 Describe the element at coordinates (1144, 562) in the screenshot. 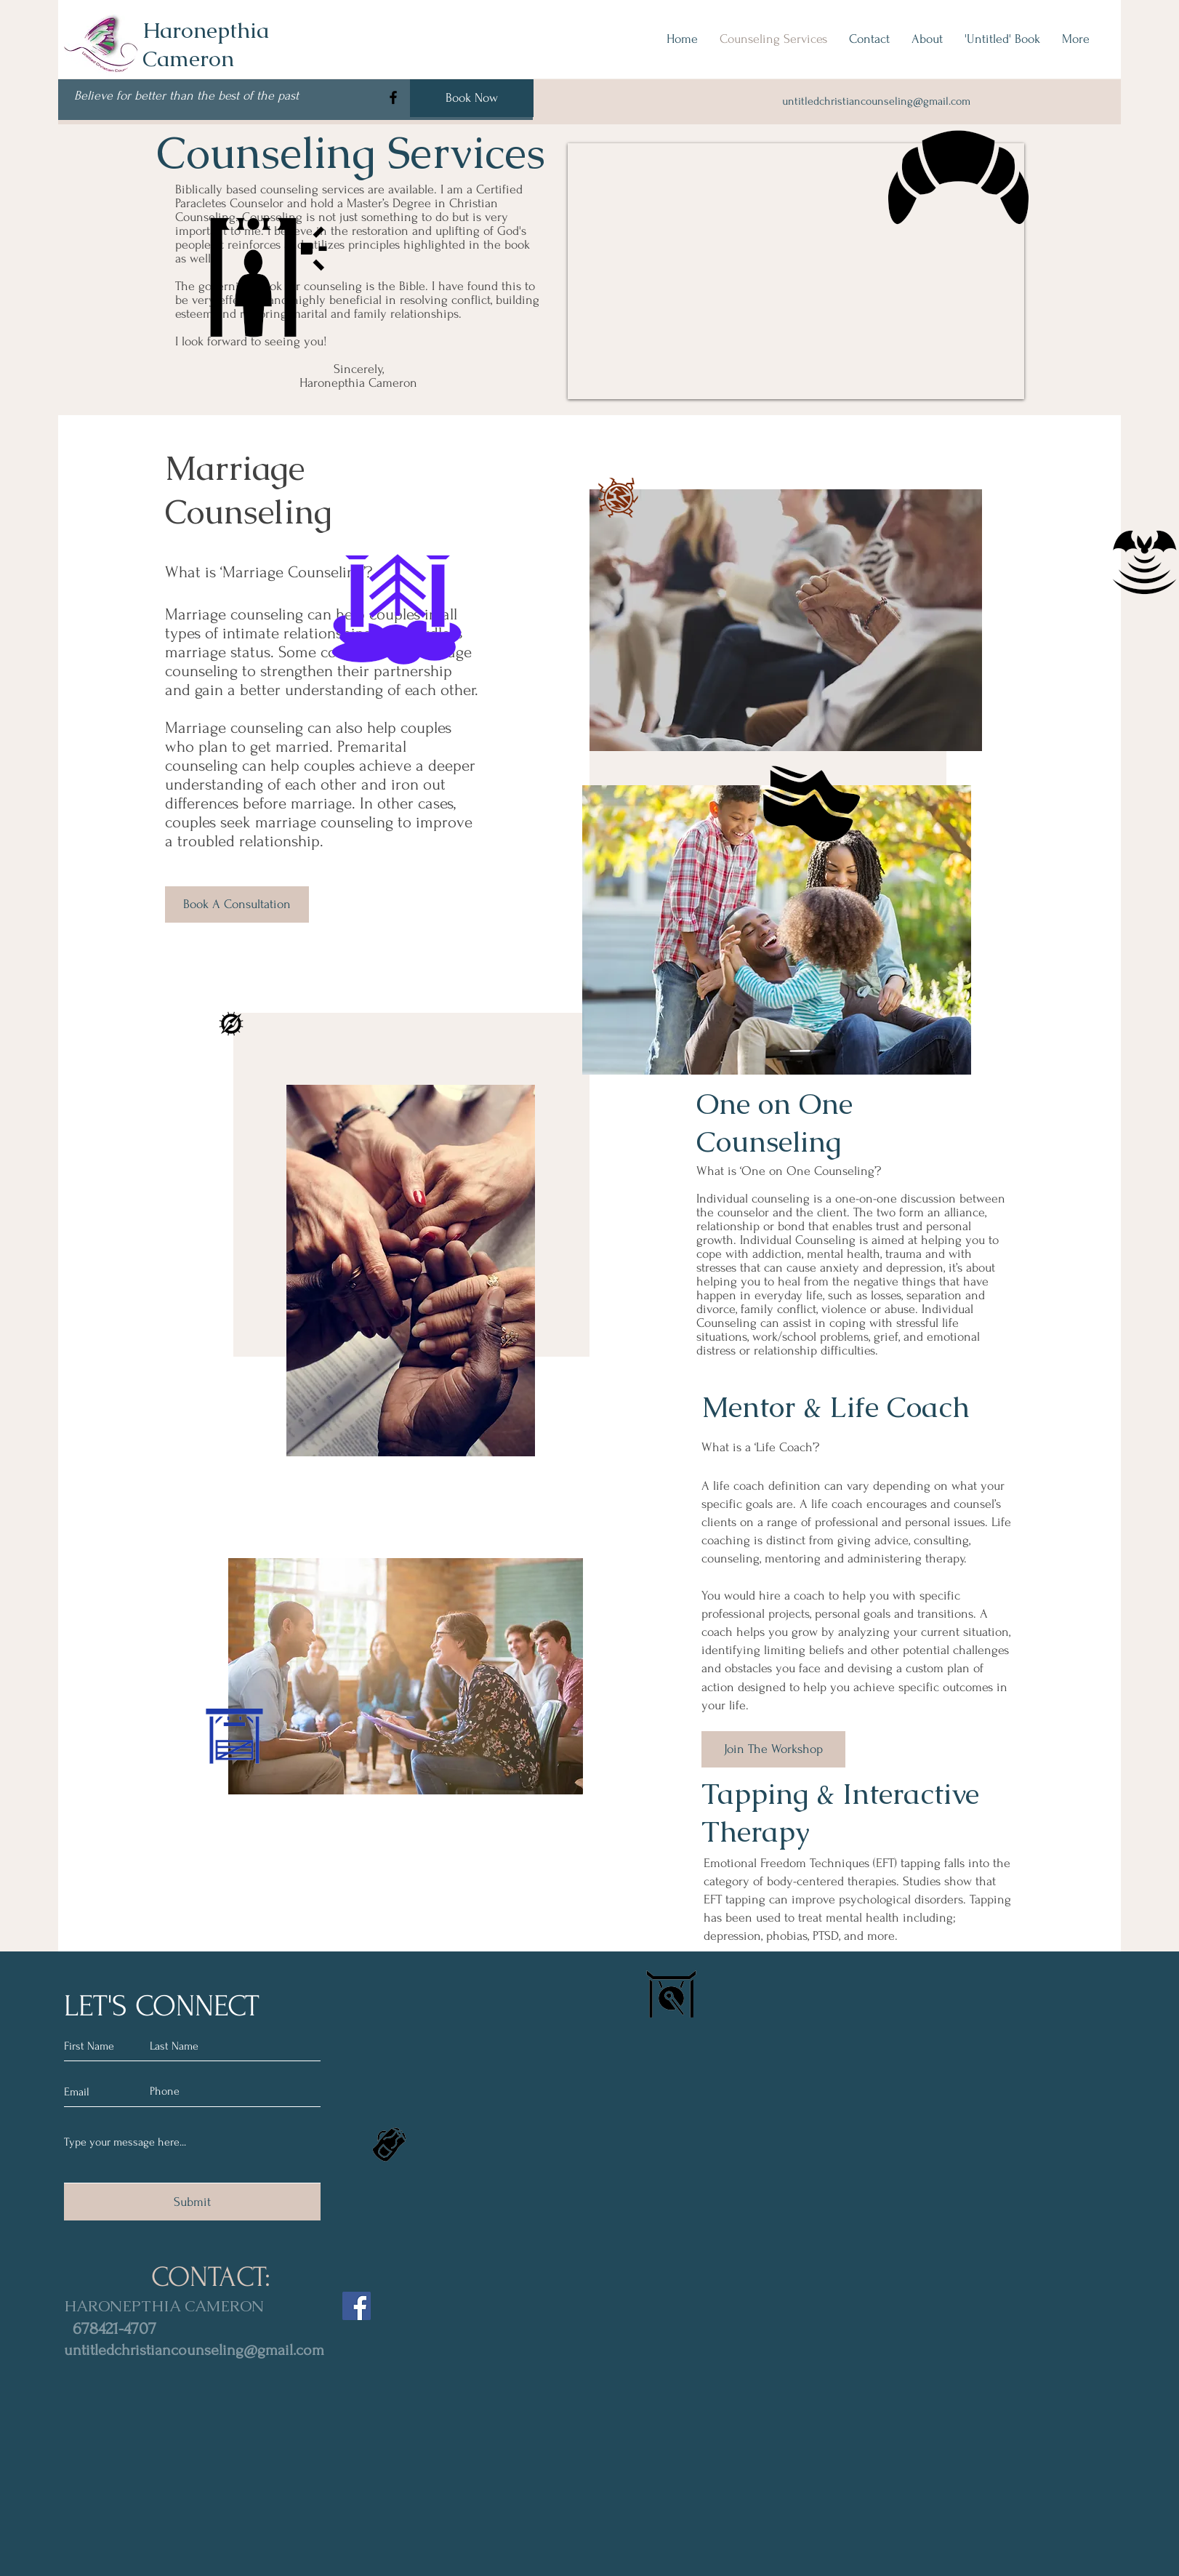

I see `activate sonic attack ability` at that location.